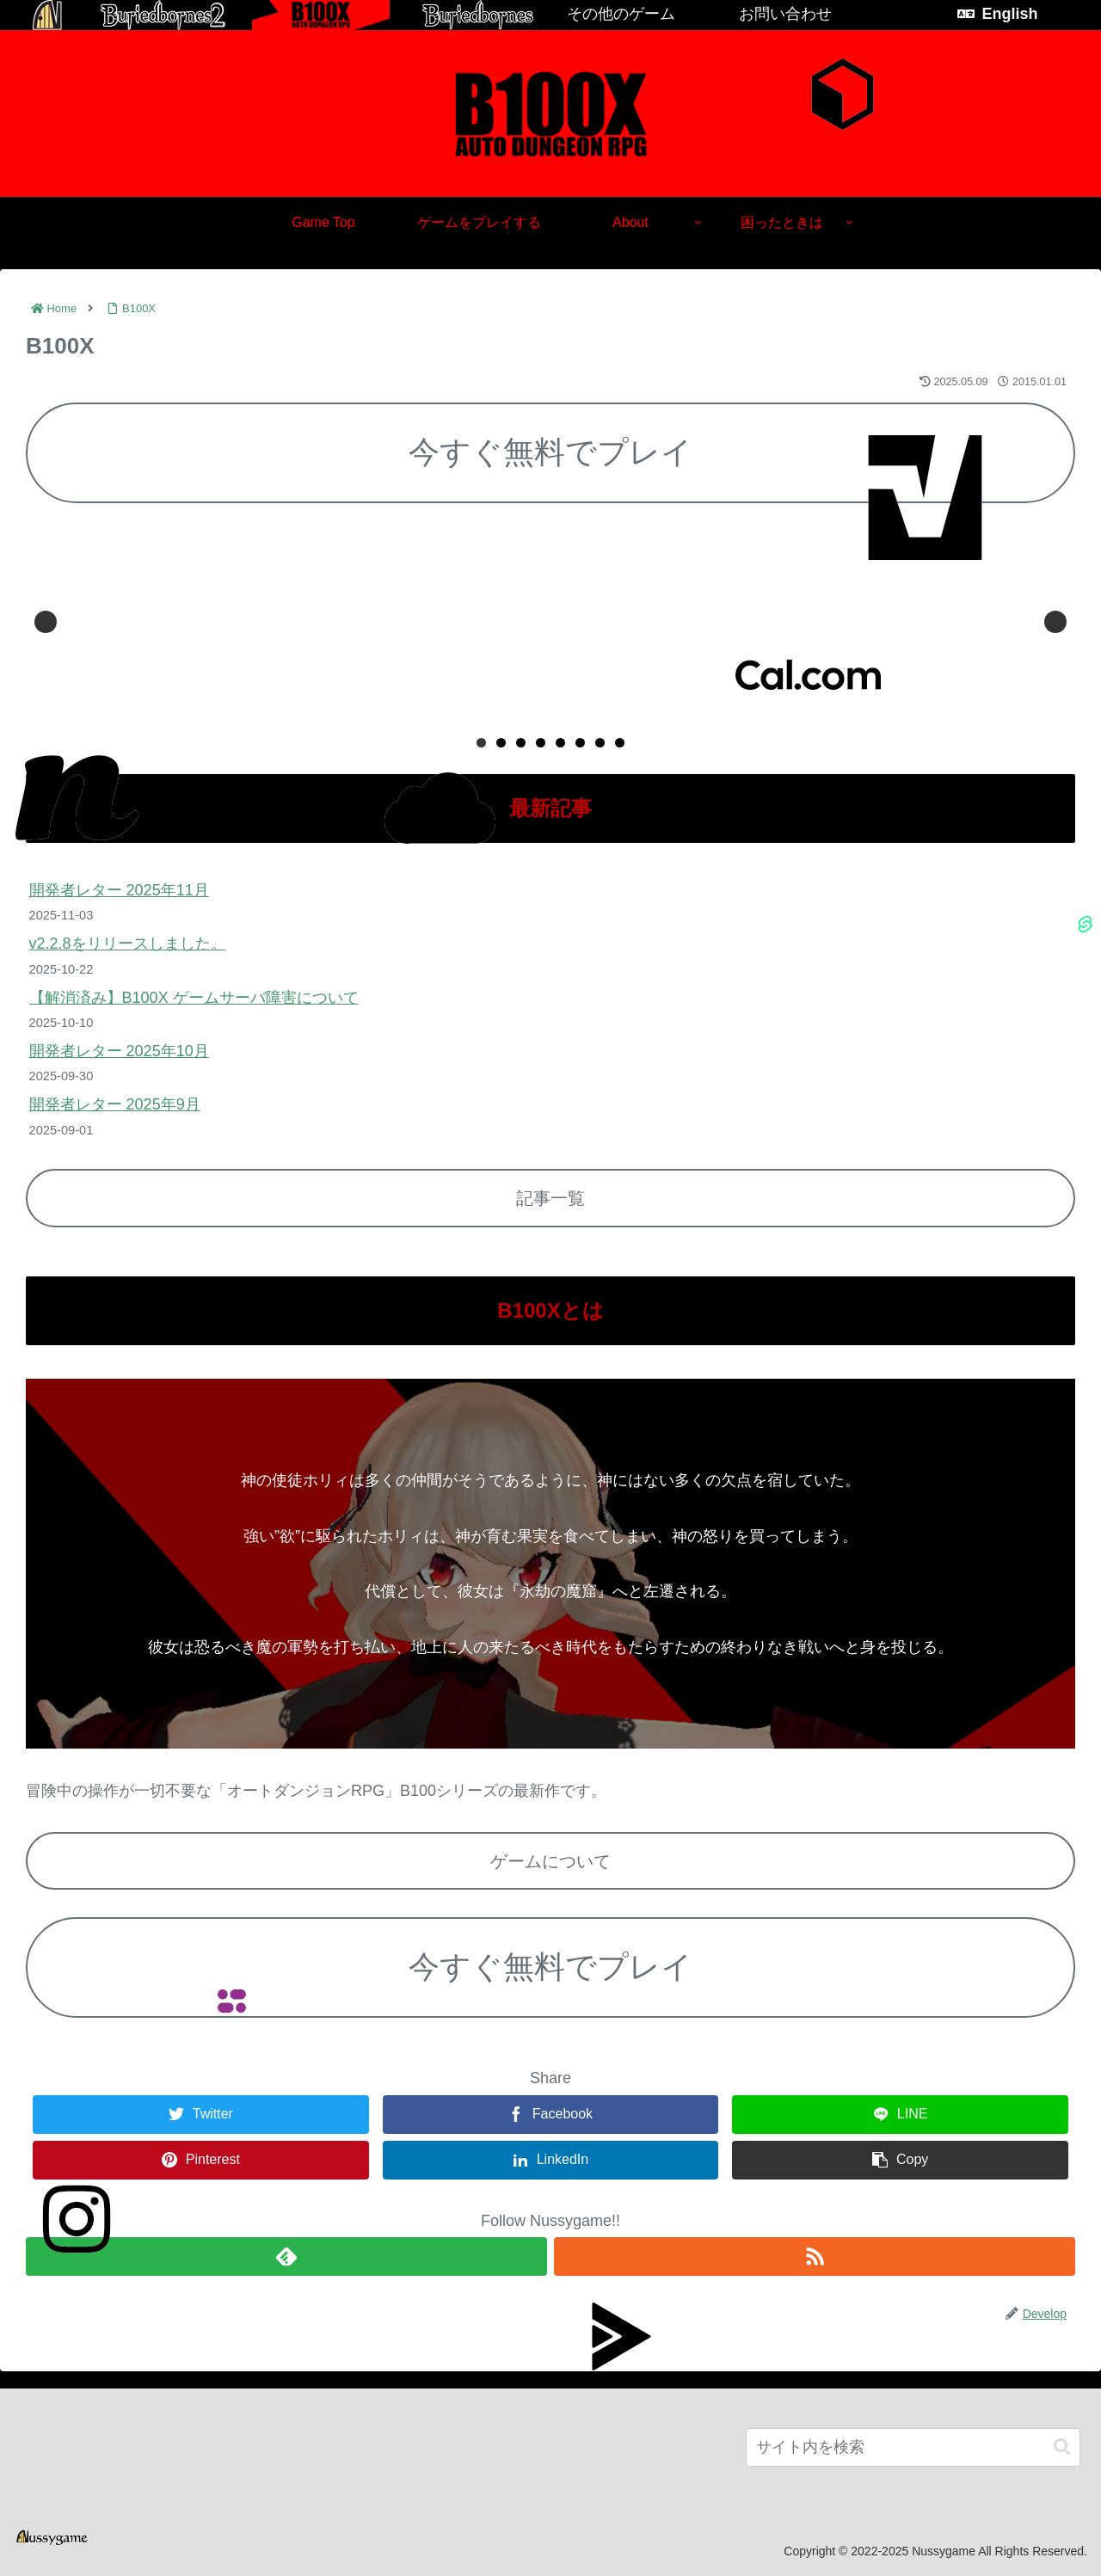 This screenshot has height=2576, width=1101. Describe the element at coordinates (842, 94) in the screenshot. I see `open 3d modeling or design tools` at that location.